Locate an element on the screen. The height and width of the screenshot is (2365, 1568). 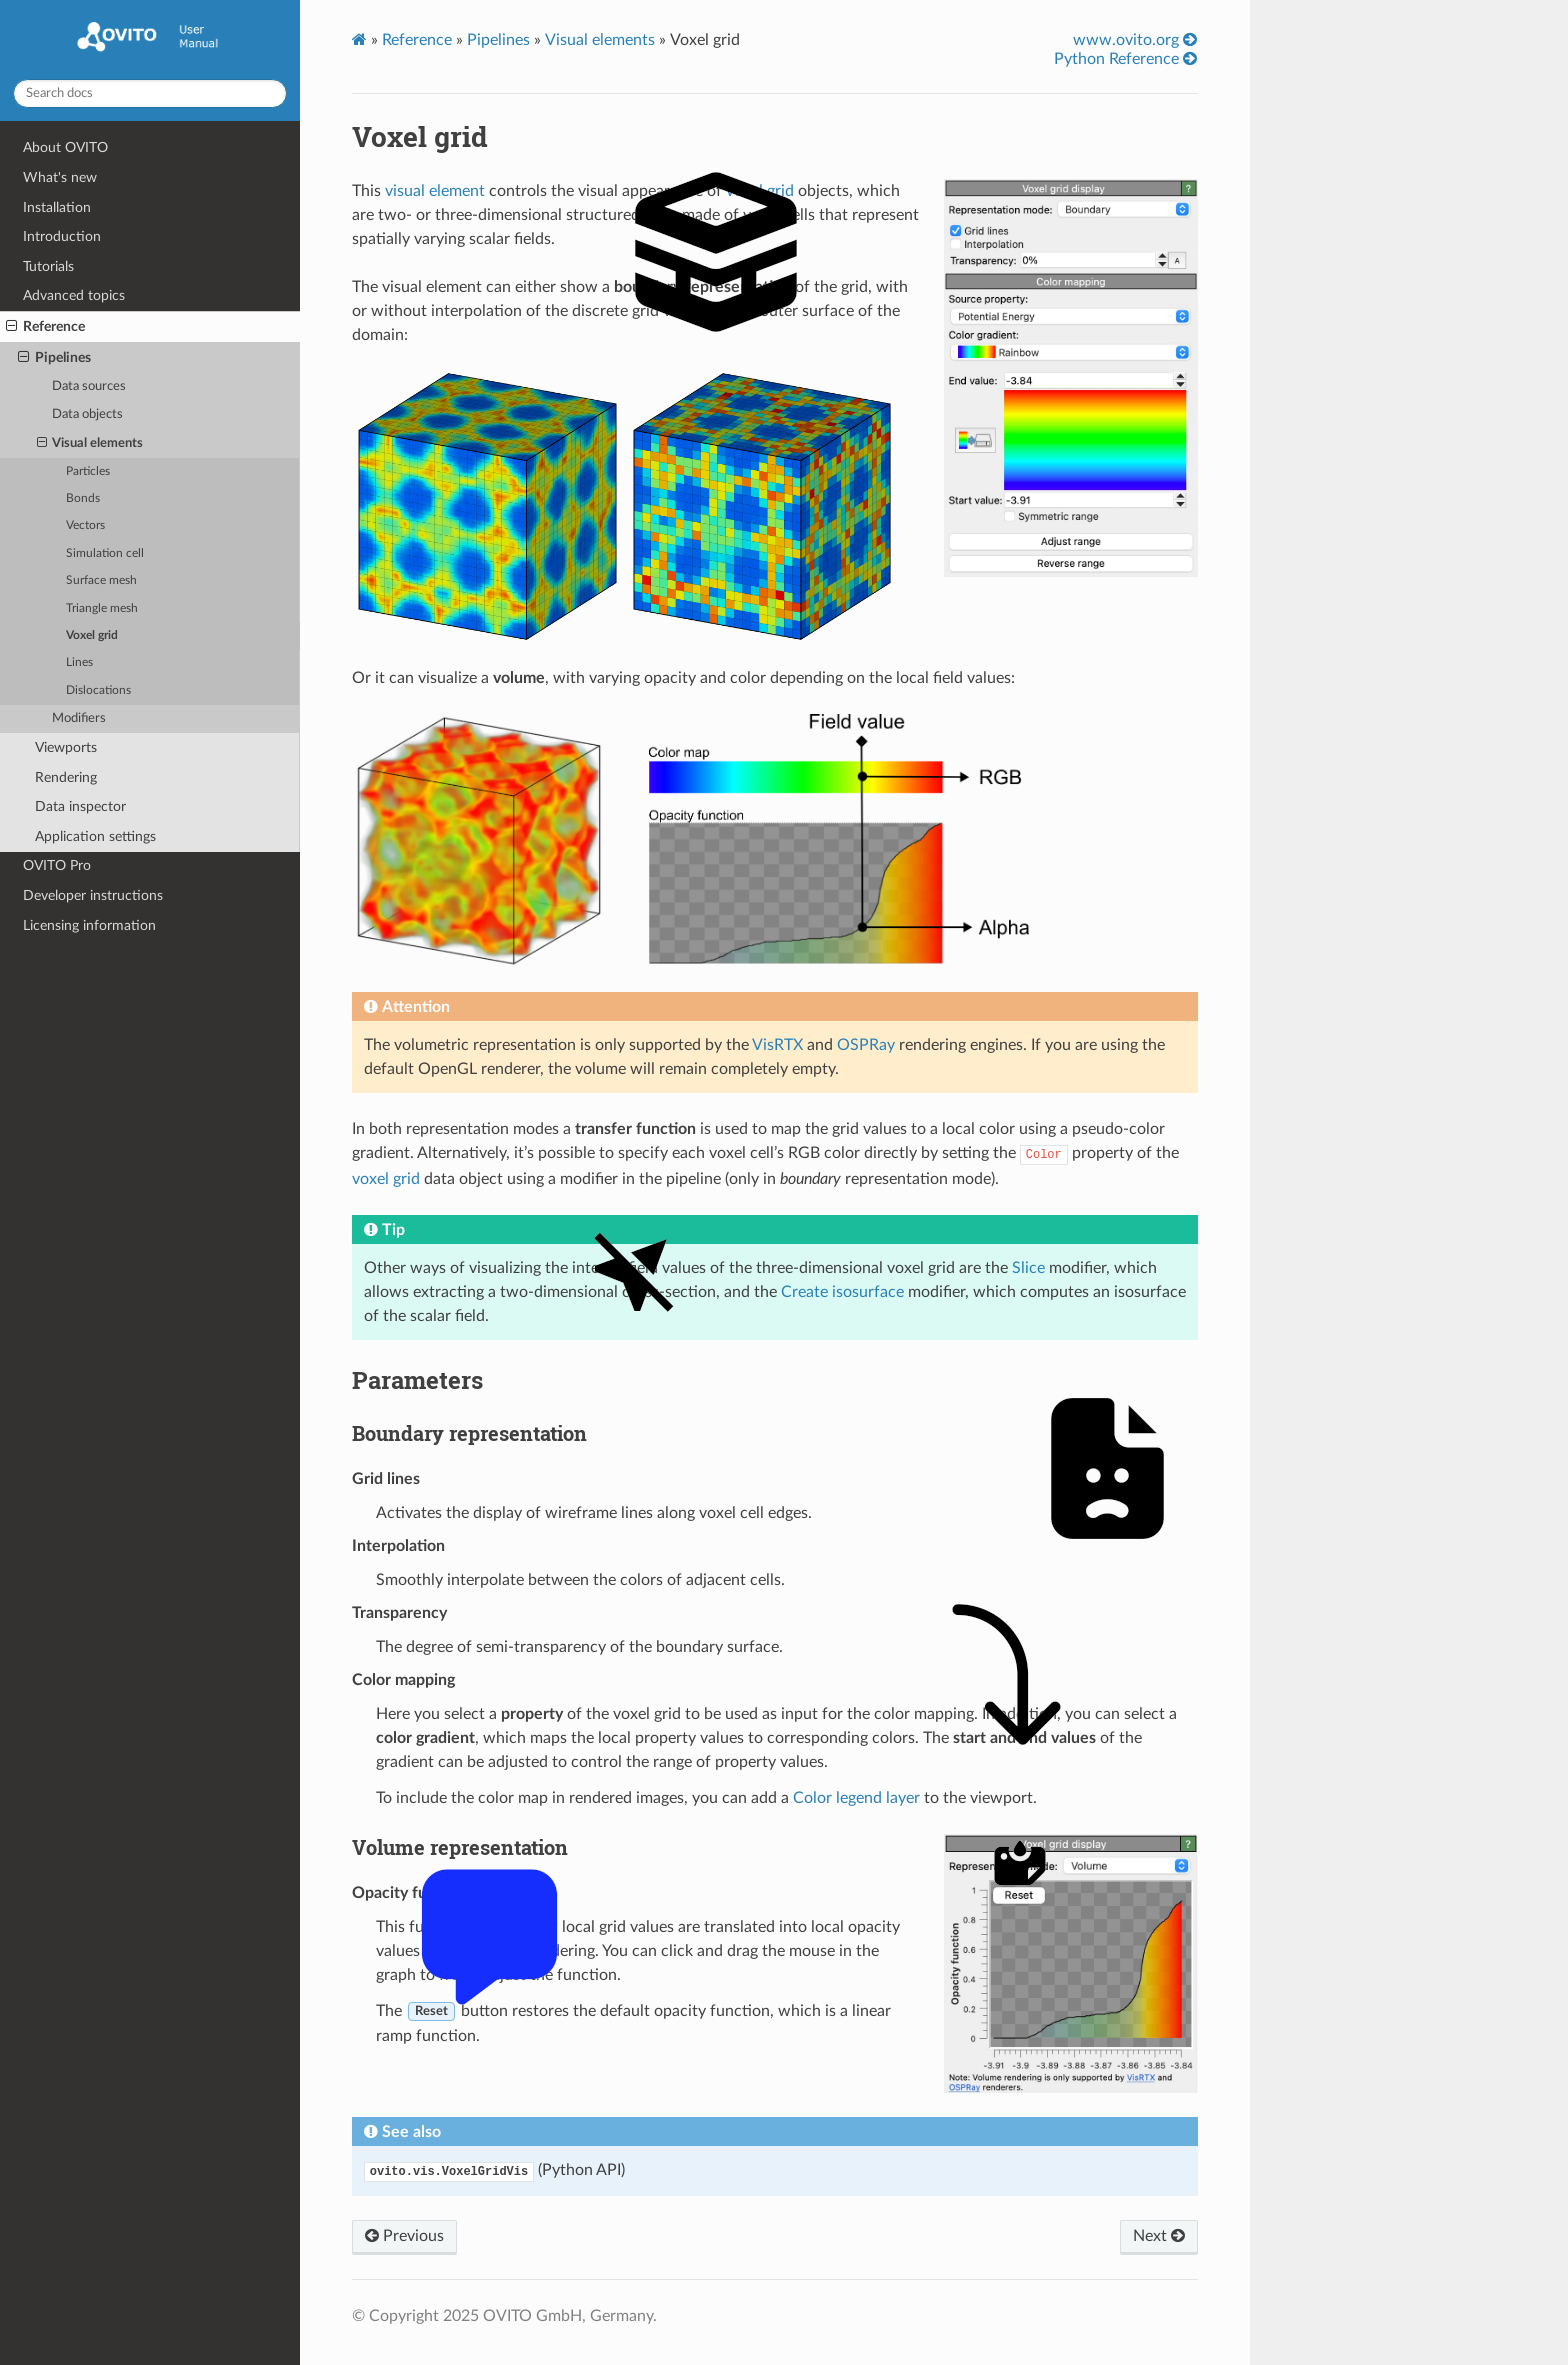
location sharing is disabled is located at coordinates (631, 1275).